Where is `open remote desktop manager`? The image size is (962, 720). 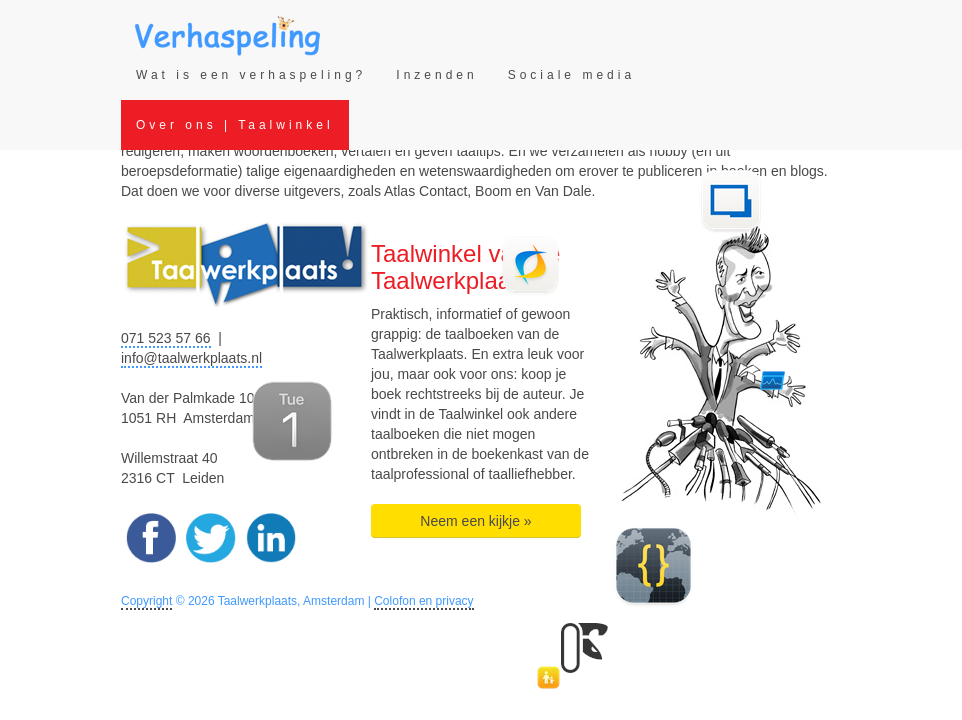 open remote desktop manager is located at coordinates (731, 200).